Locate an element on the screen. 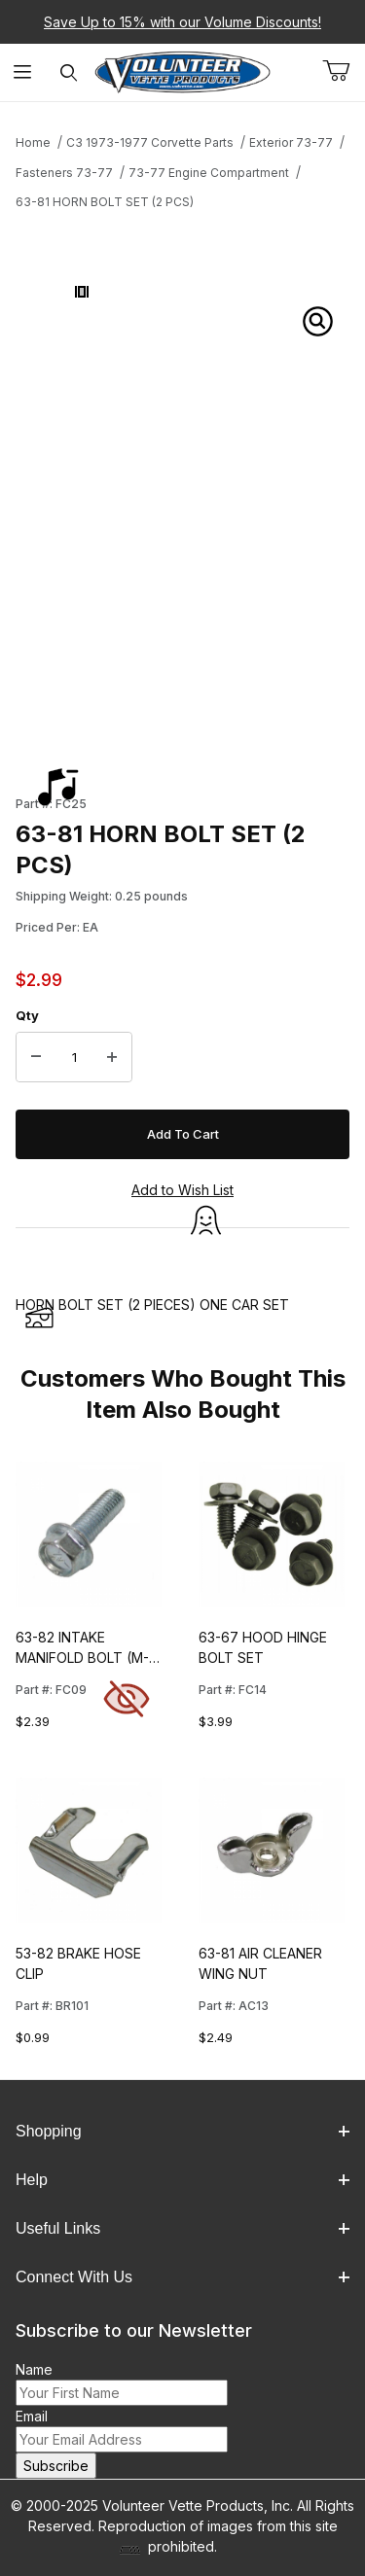 This screenshot has height=2576, width=365. switch to array or column view layout is located at coordinates (81, 292).